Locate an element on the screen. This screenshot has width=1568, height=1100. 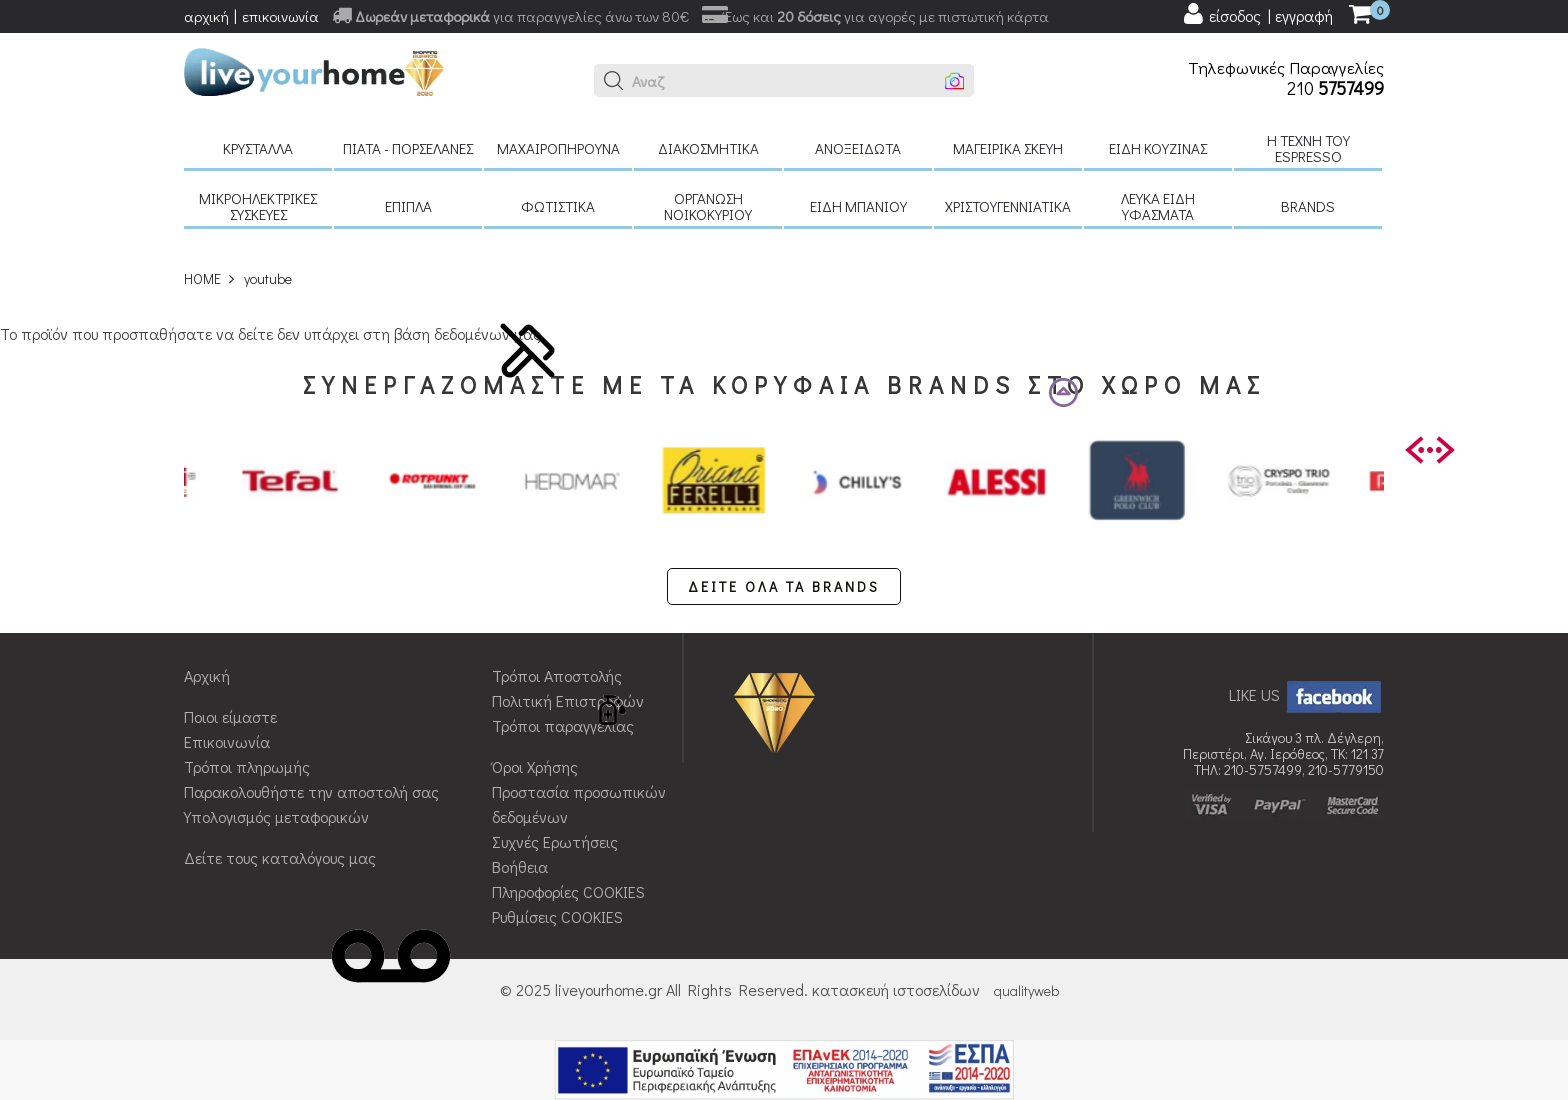
access voicemail messages is located at coordinates (391, 956).